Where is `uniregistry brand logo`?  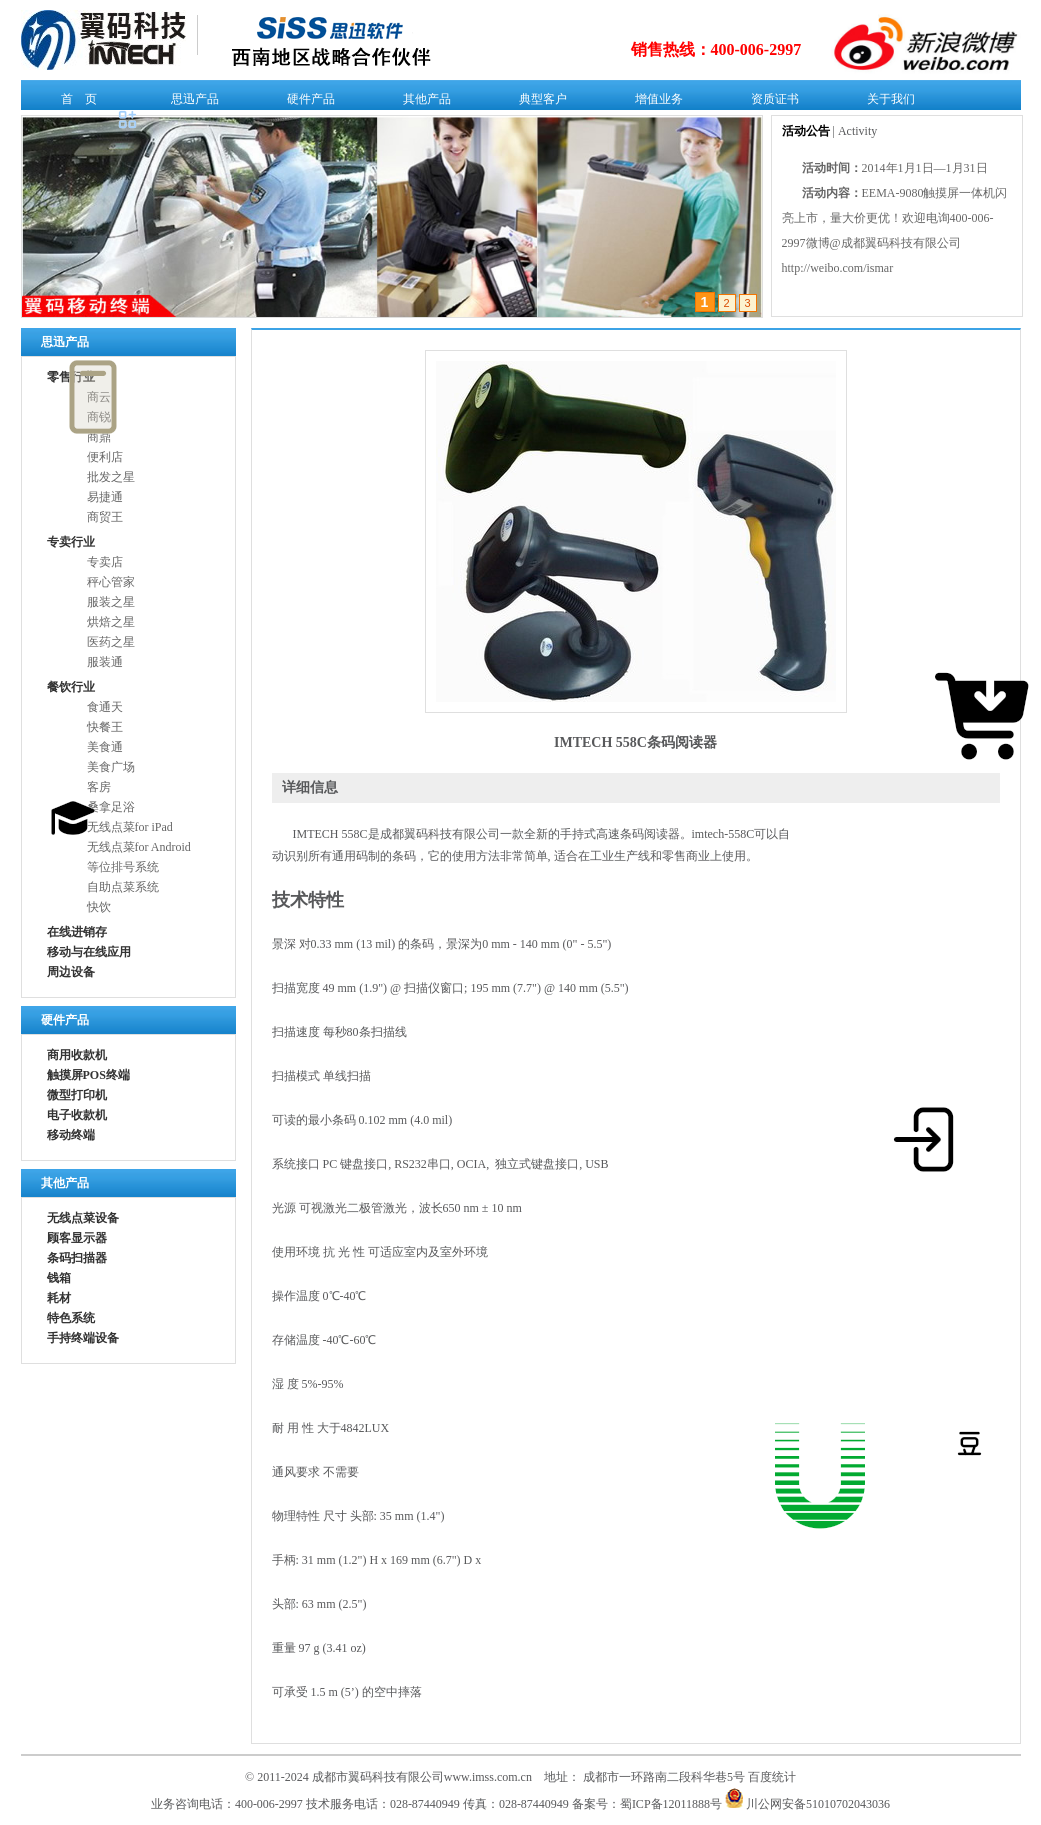
uniregistry brand logo is located at coordinates (820, 1476).